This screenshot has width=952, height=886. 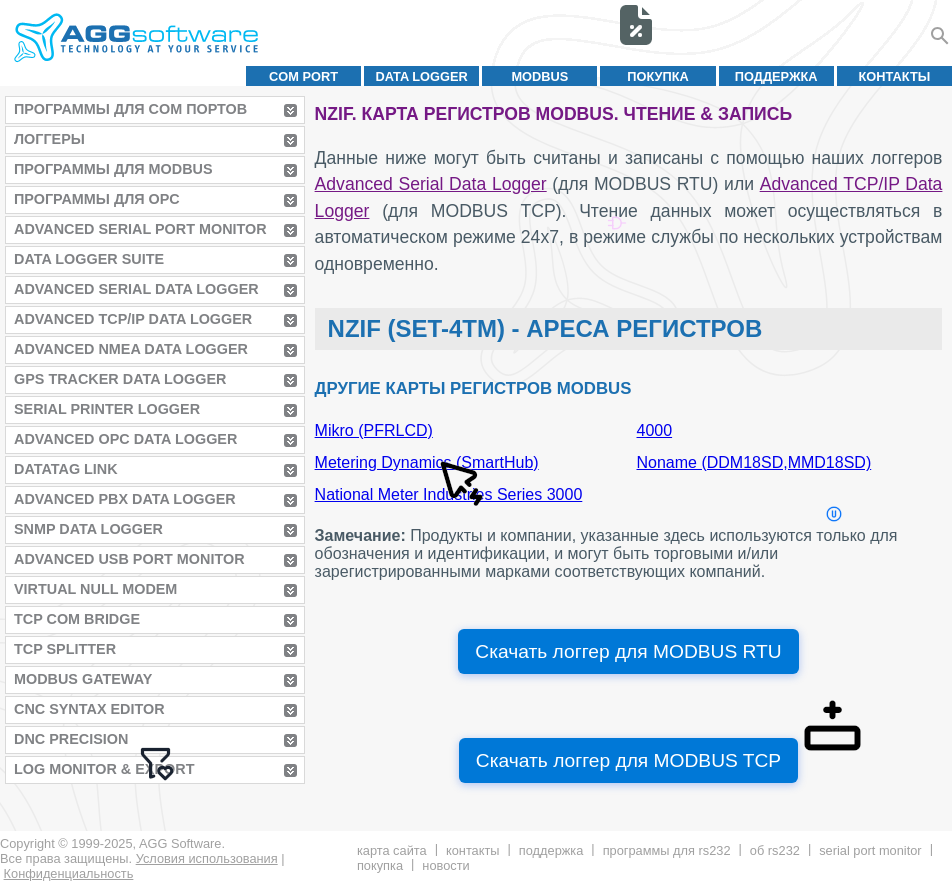 I want to click on represents a logical AND gate in circuit diagrams, so click(x=617, y=223).